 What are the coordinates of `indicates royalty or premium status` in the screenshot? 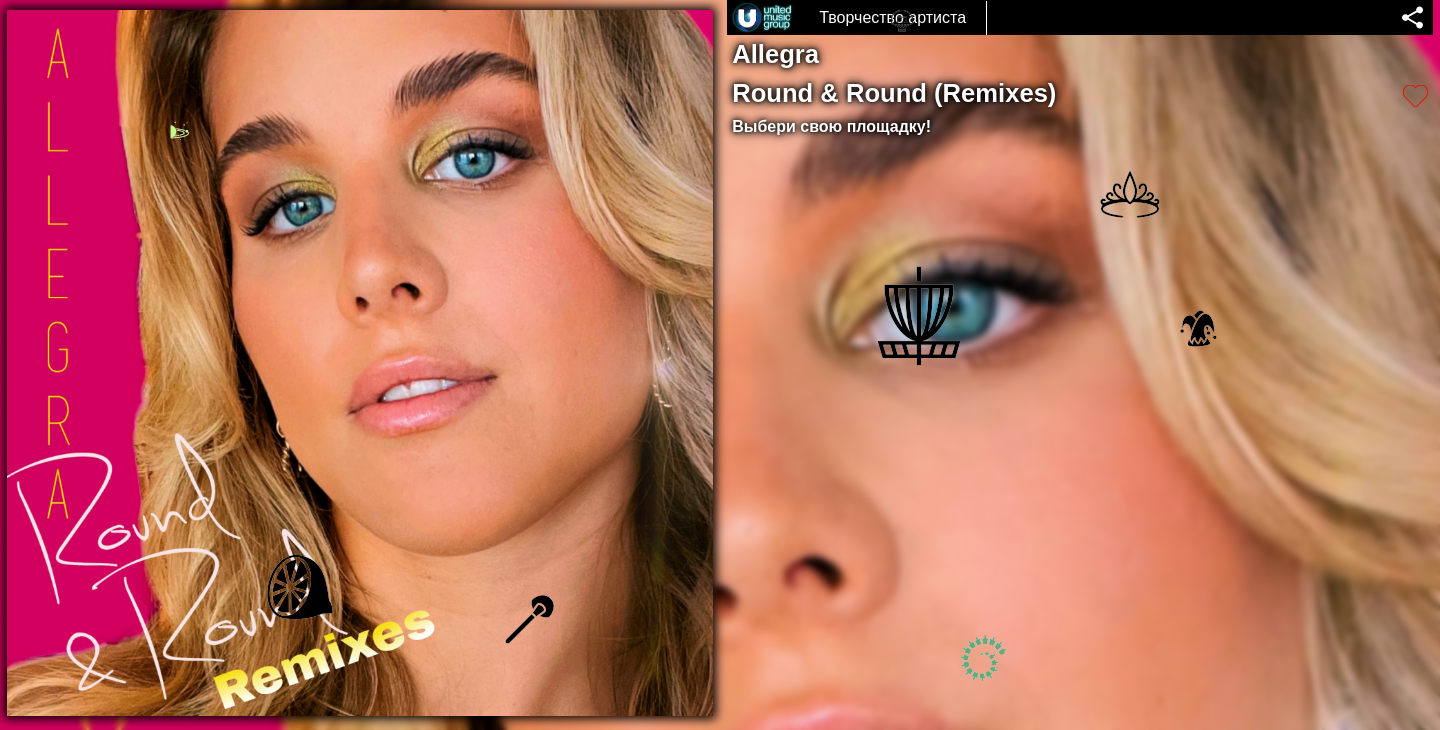 It's located at (1130, 199).